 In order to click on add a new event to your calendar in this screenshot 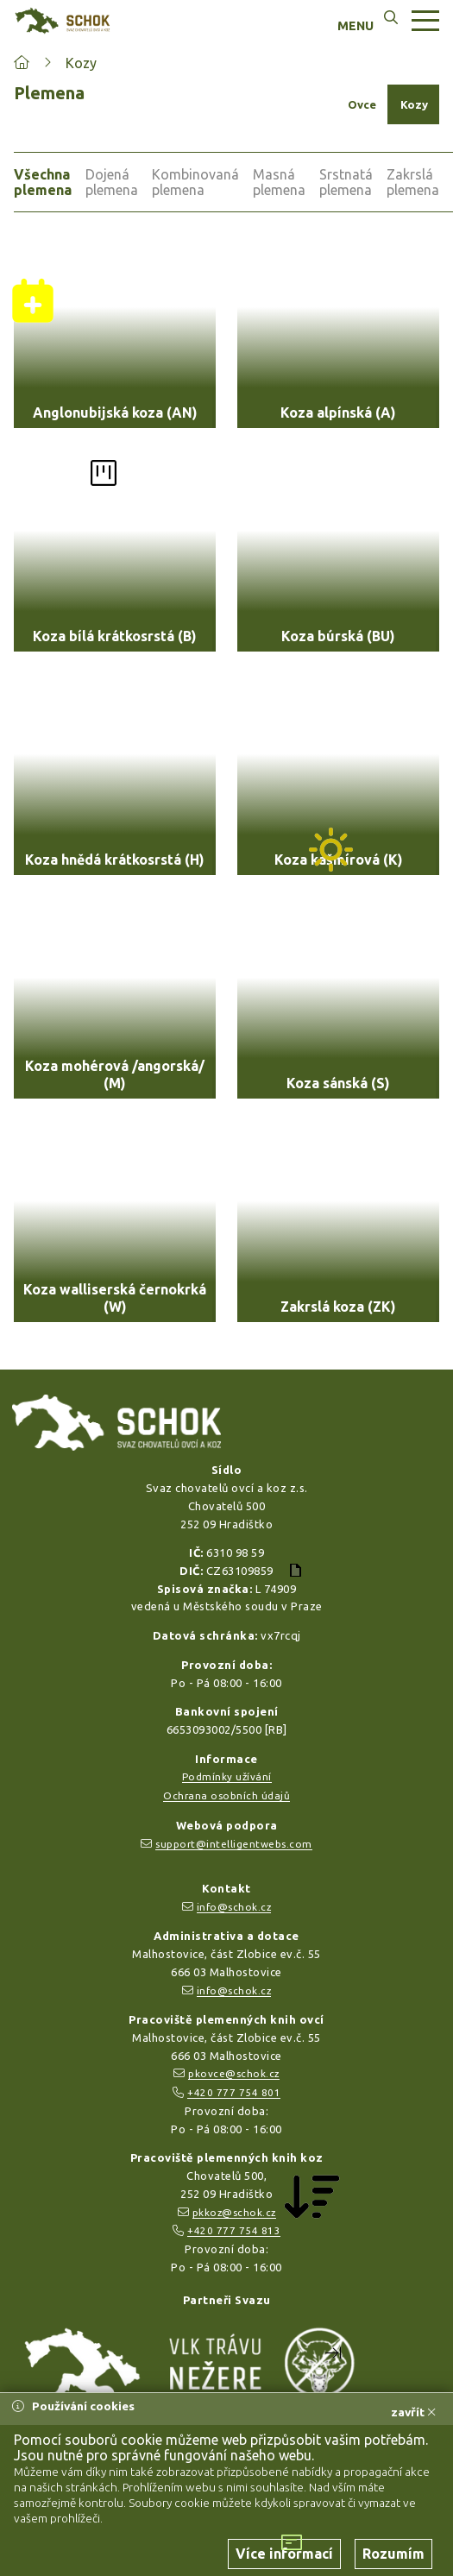, I will do `click(33, 302)`.